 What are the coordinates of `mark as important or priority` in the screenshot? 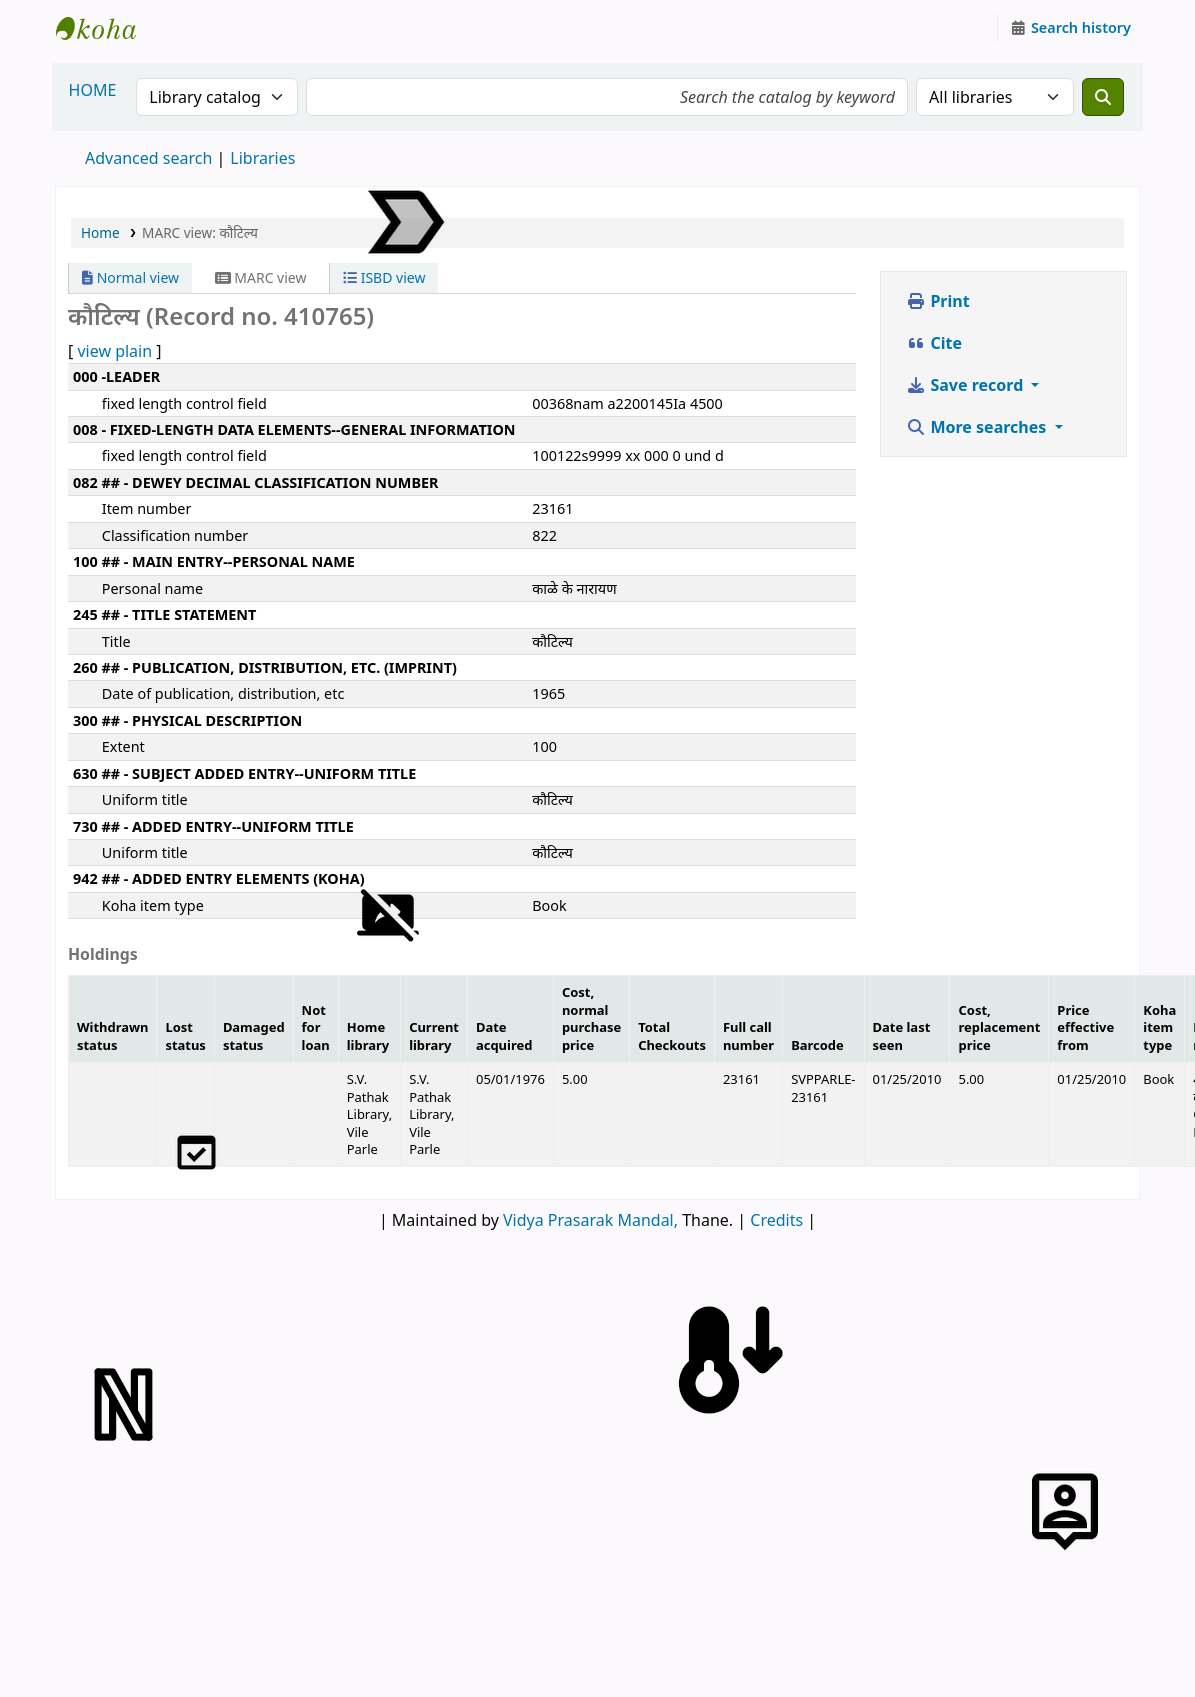 It's located at (404, 222).